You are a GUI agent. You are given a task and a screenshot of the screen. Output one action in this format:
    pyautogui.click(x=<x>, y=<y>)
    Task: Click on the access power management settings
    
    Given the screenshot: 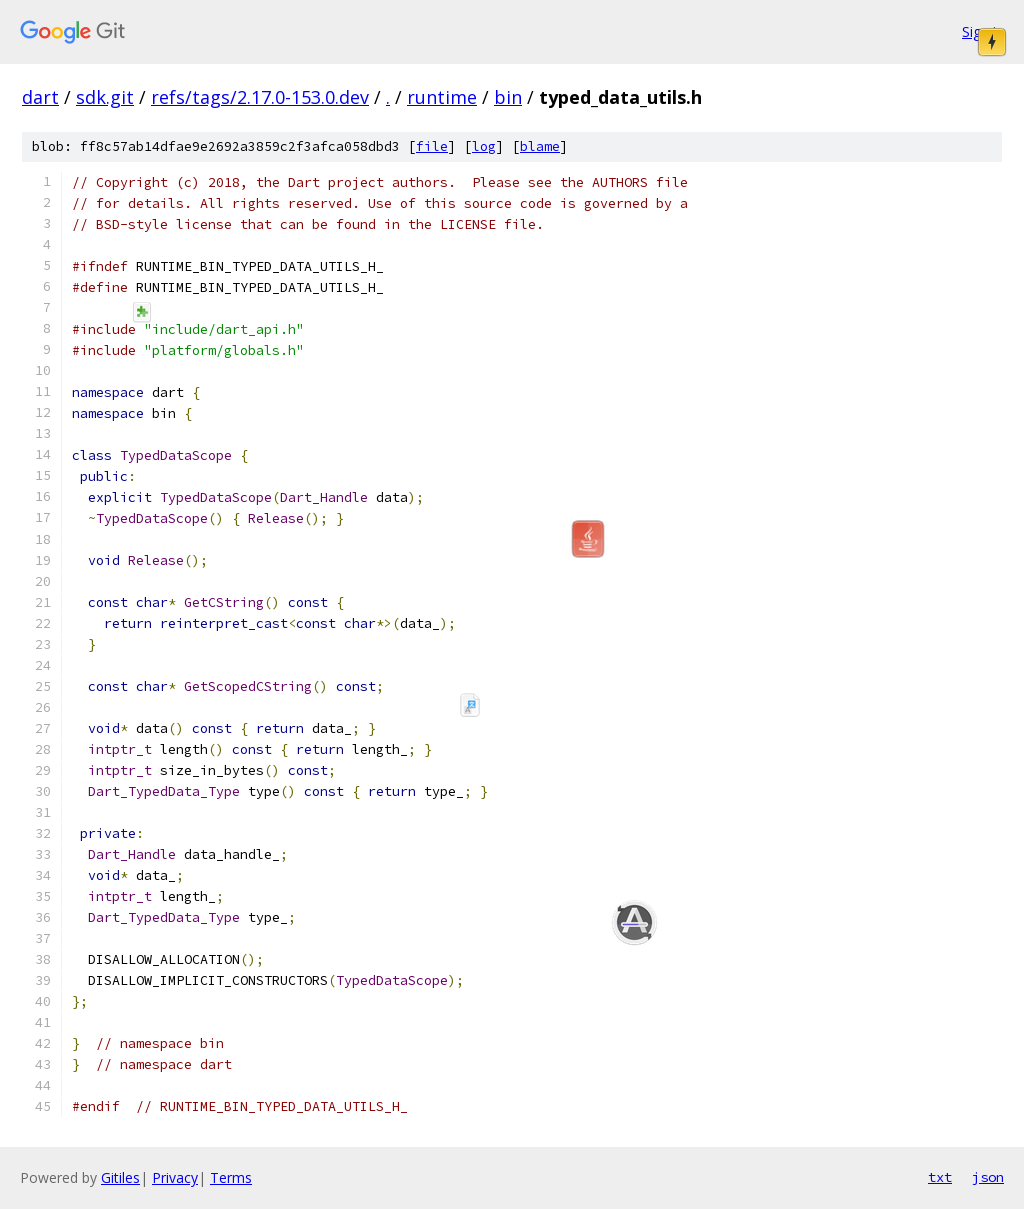 What is the action you would take?
    pyautogui.click(x=992, y=42)
    